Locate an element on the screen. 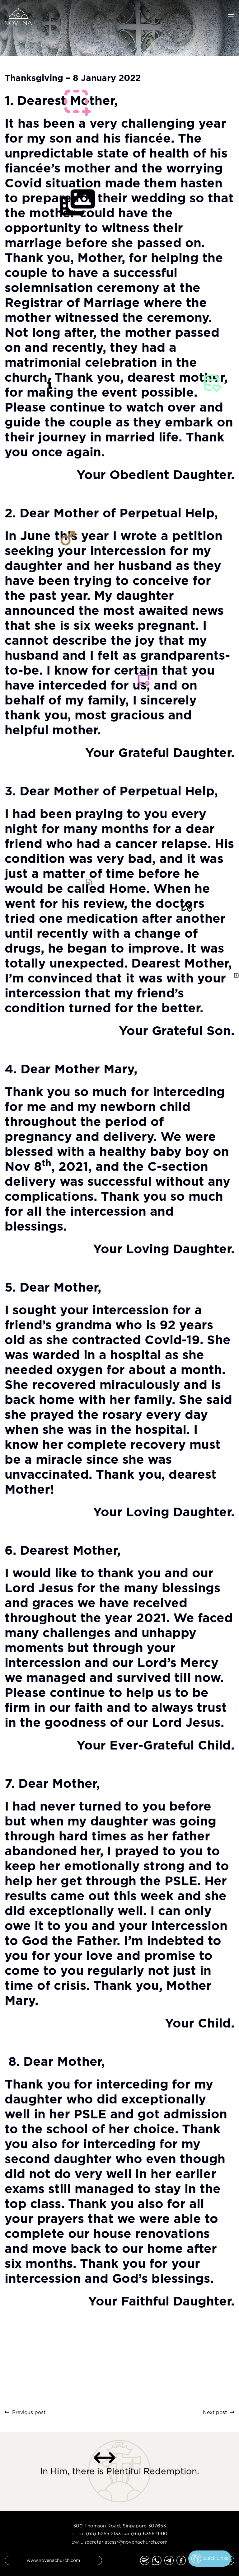 The width and height of the screenshot is (239, 2576). pin this device to your workspace is located at coordinates (143, 680).